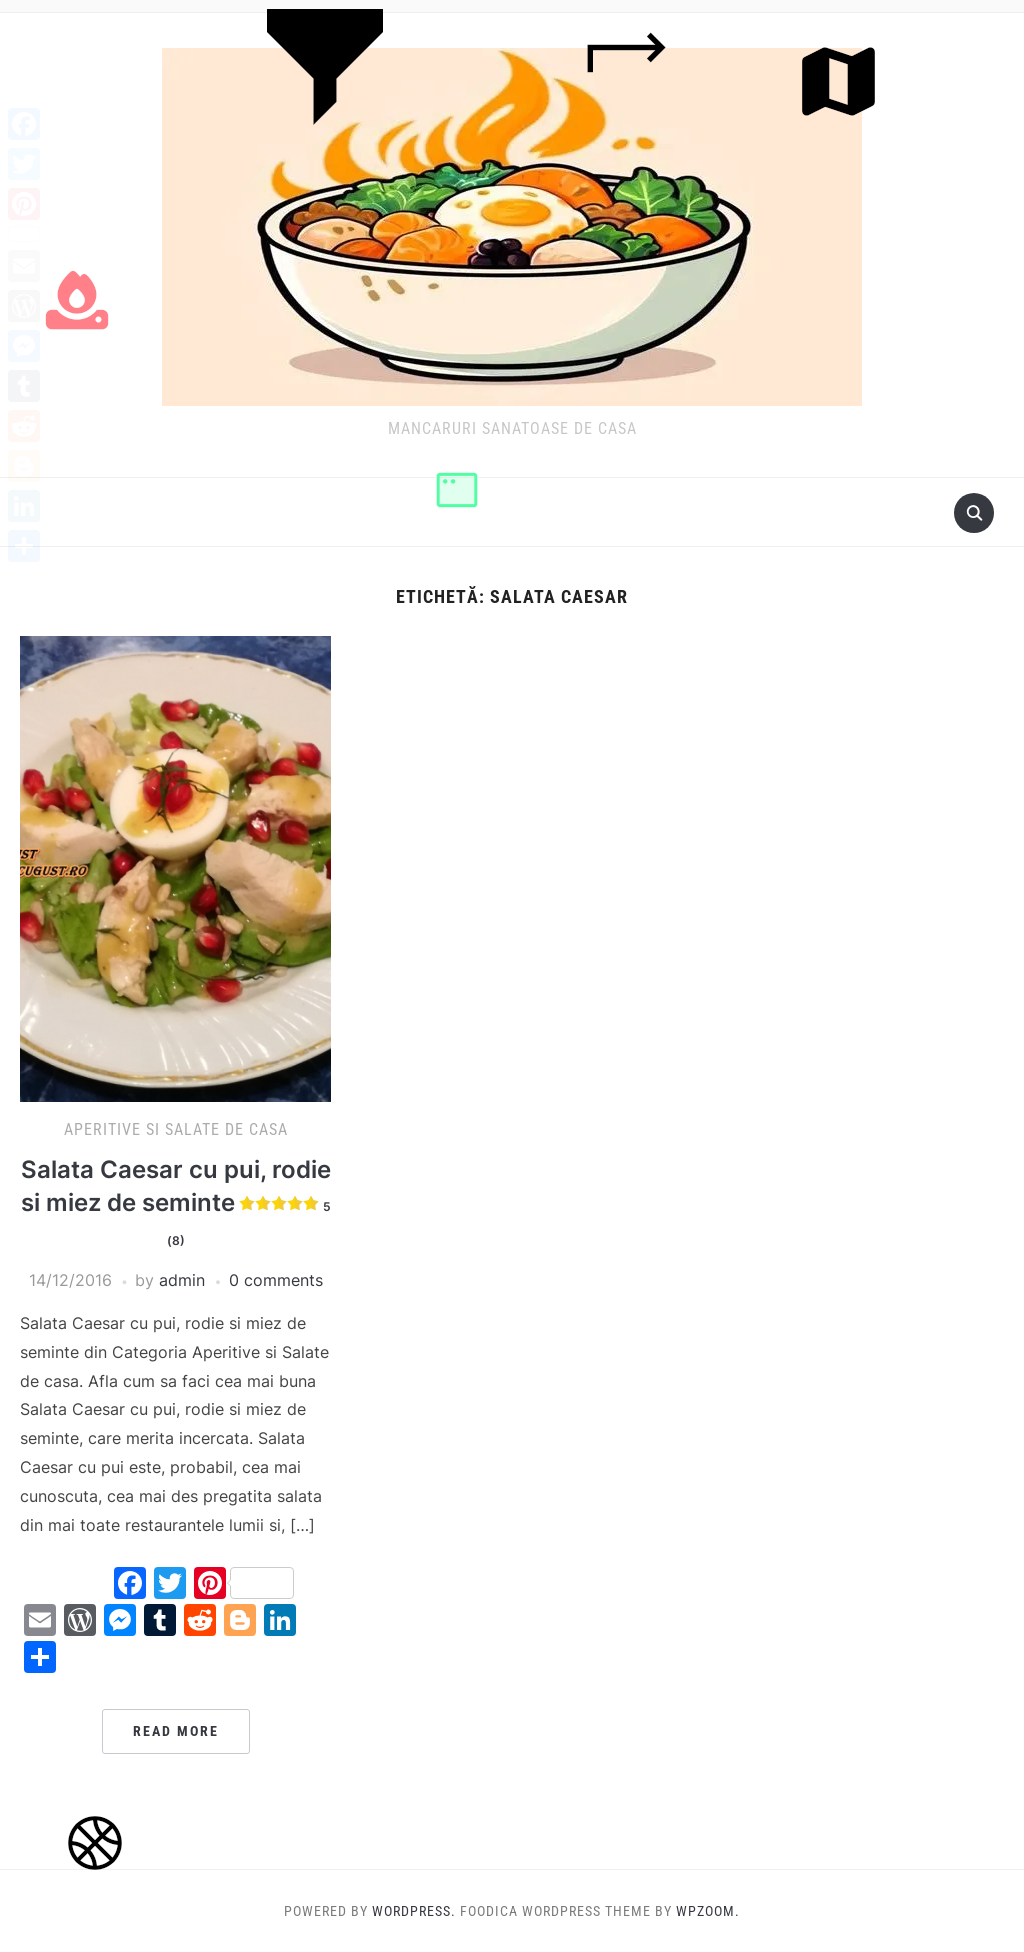  I want to click on forward or share content, so click(626, 53).